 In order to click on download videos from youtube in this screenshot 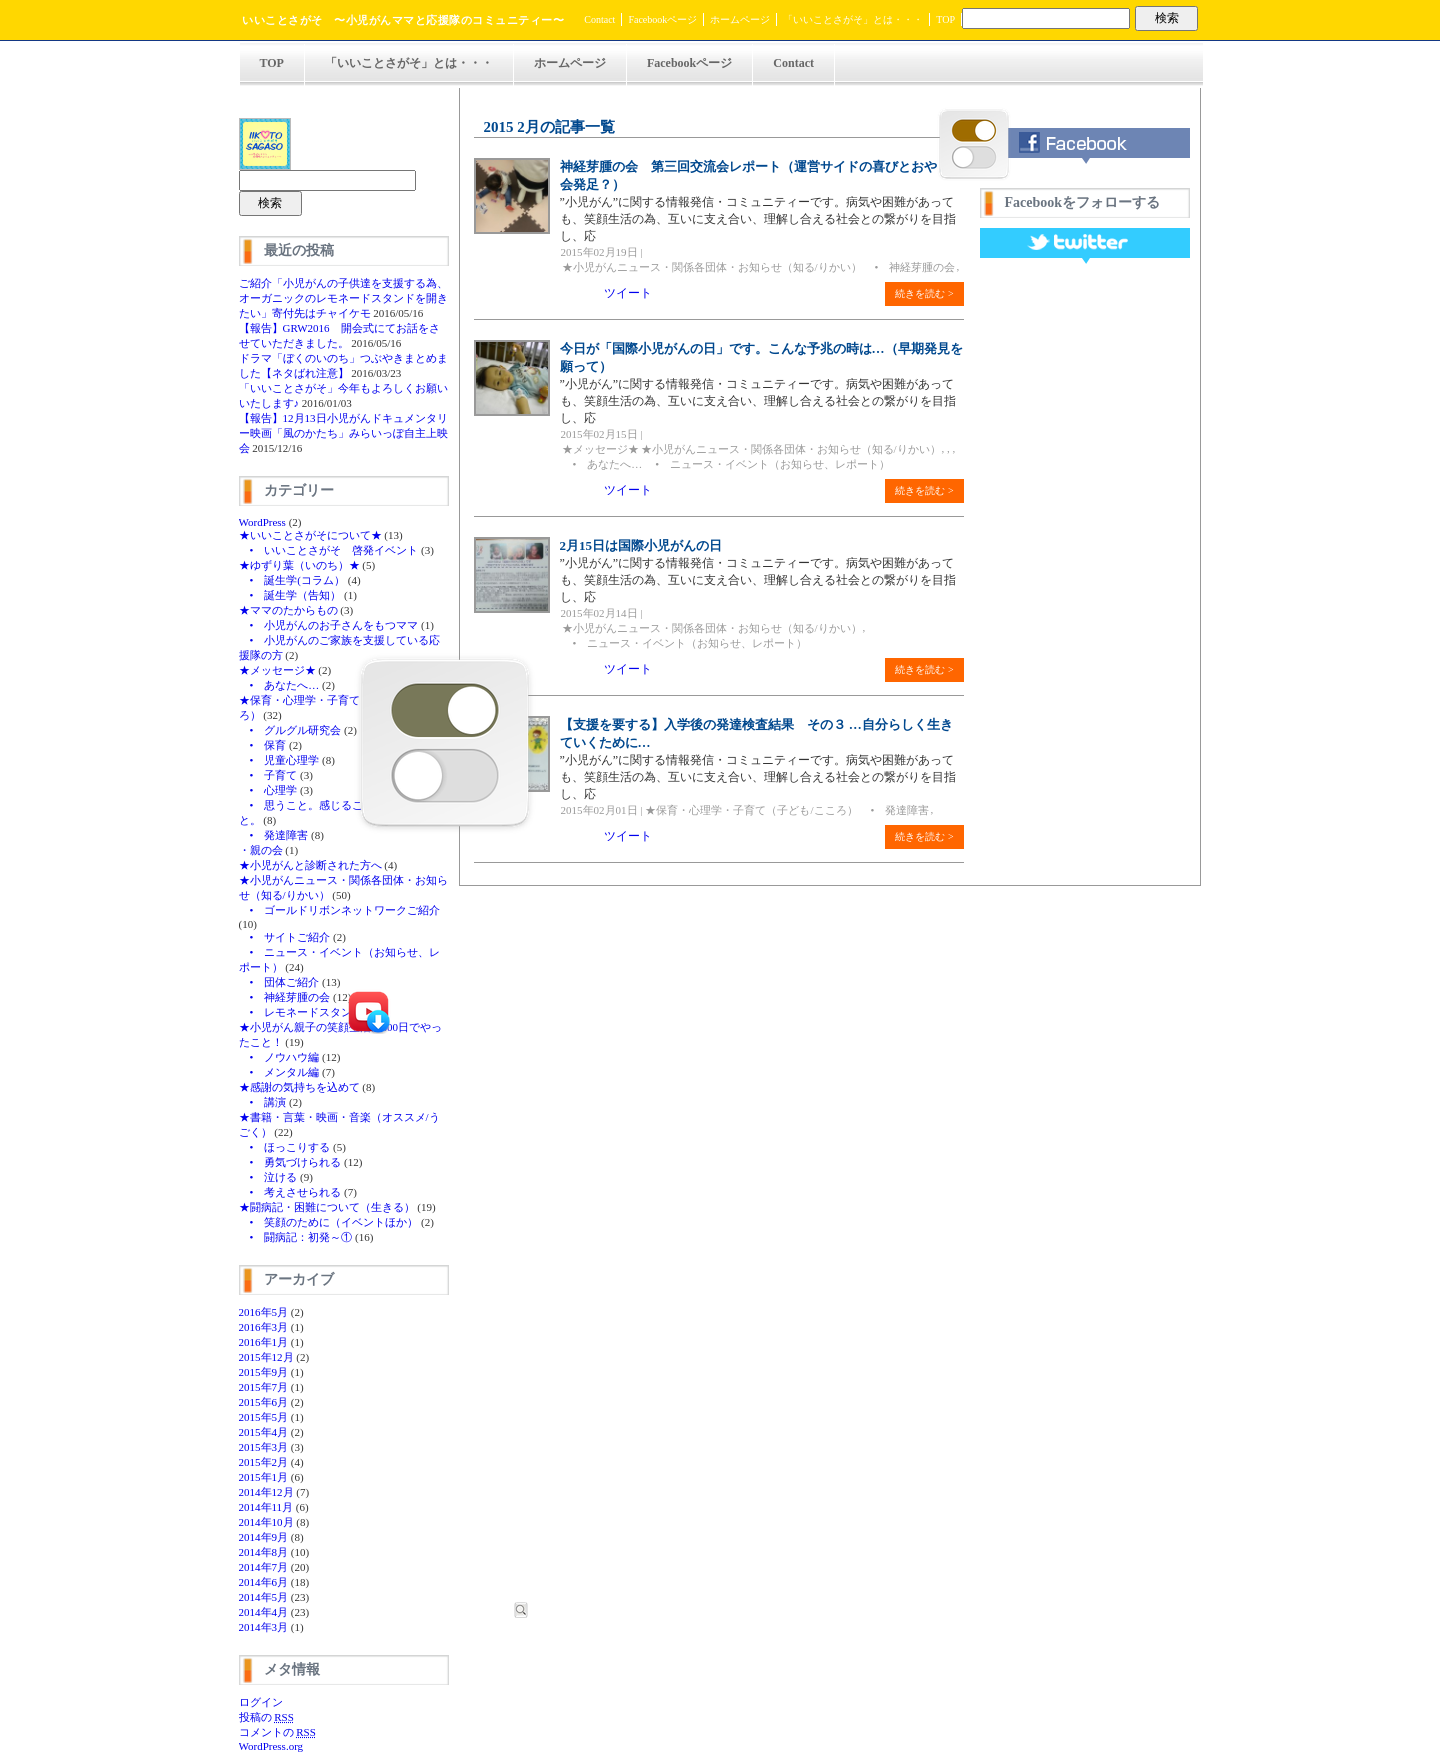, I will do `click(368, 1011)`.